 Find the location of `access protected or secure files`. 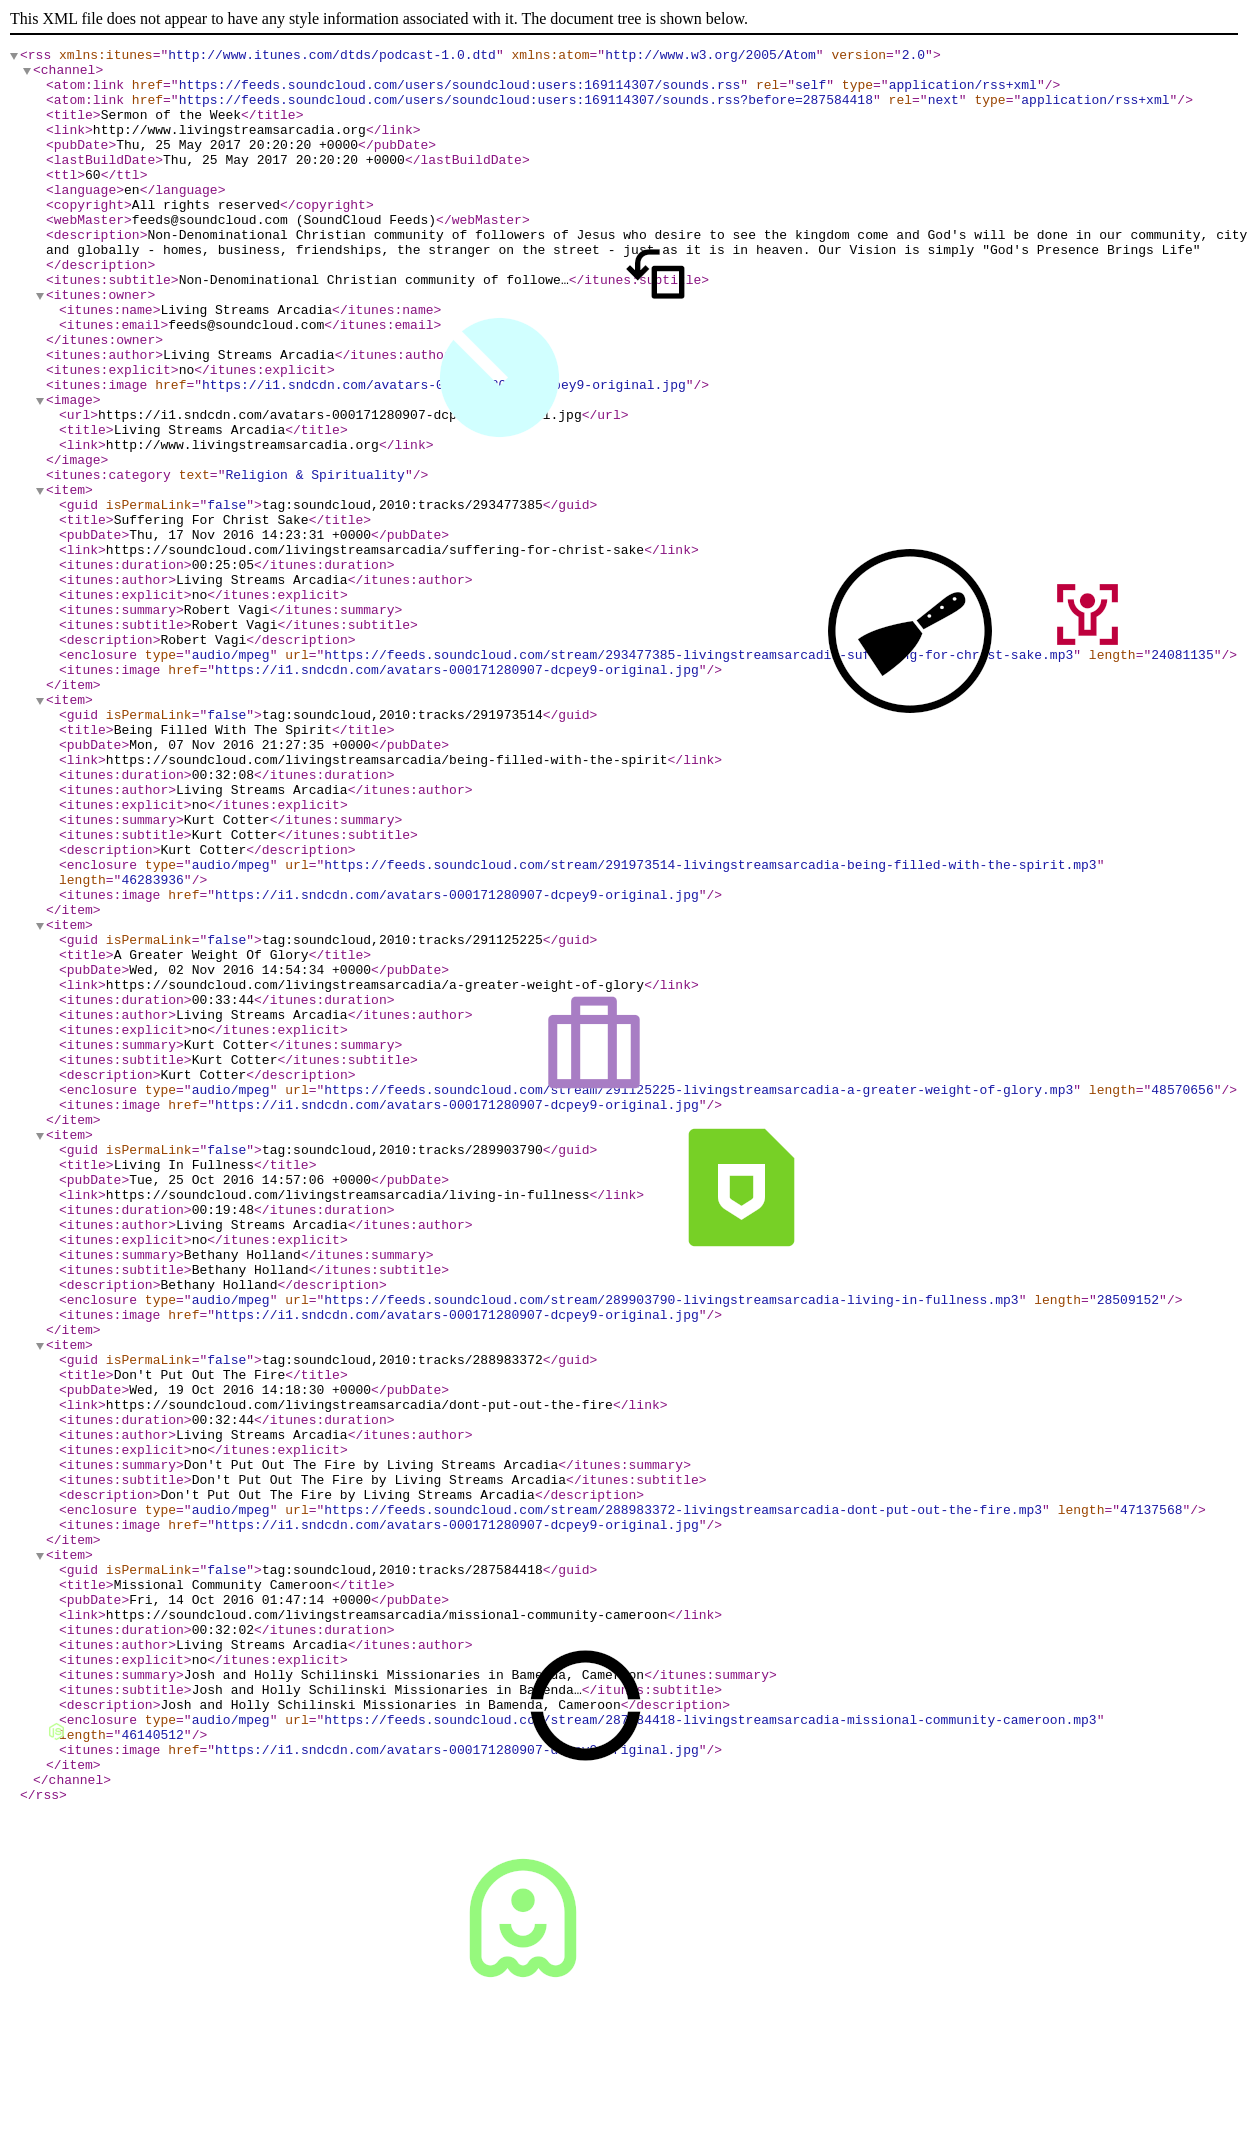

access protected or secure files is located at coordinates (741, 1187).